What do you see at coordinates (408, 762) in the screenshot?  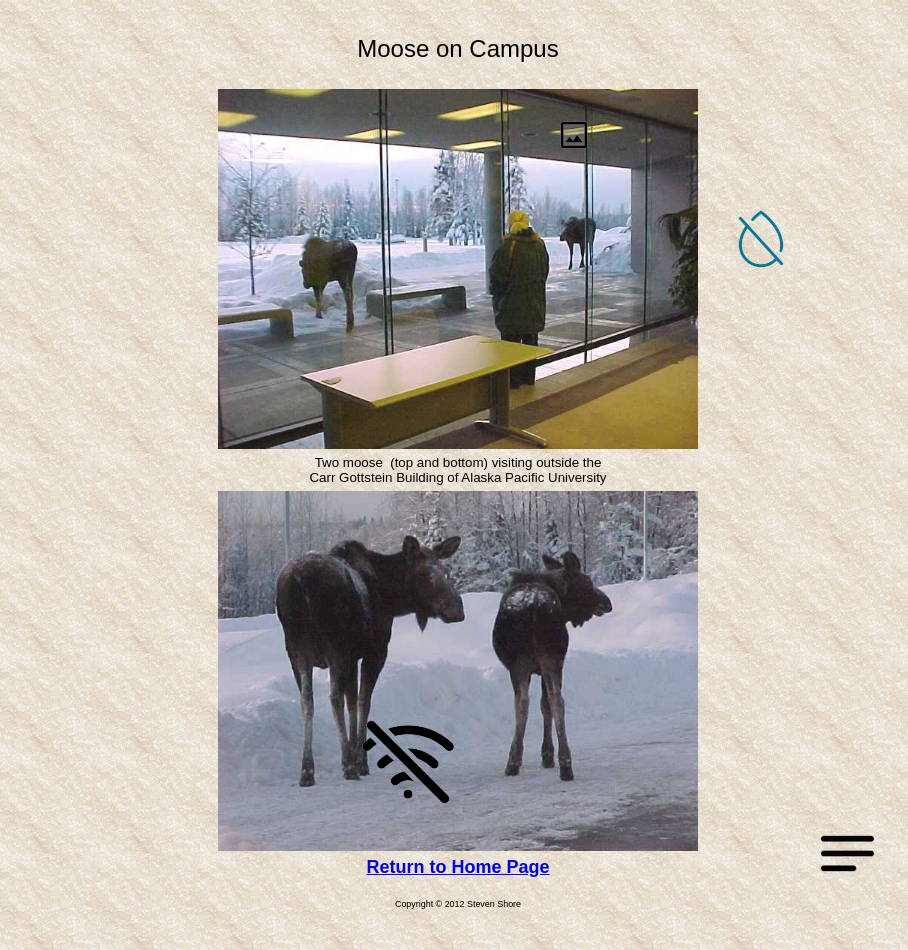 I see `wifi is disabled or unavailable` at bounding box center [408, 762].